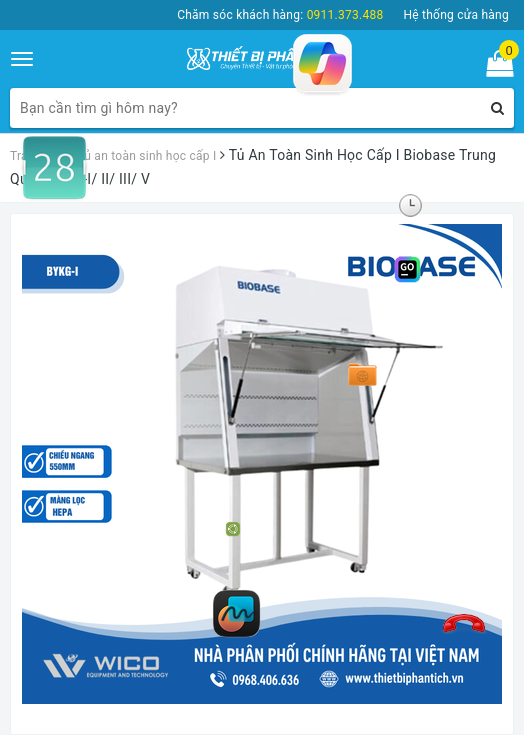 This screenshot has height=735, width=524. Describe the element at coordinates (322, 63) in the screenshot. I see `open Microsoft Copilot AI assistant` at that location.